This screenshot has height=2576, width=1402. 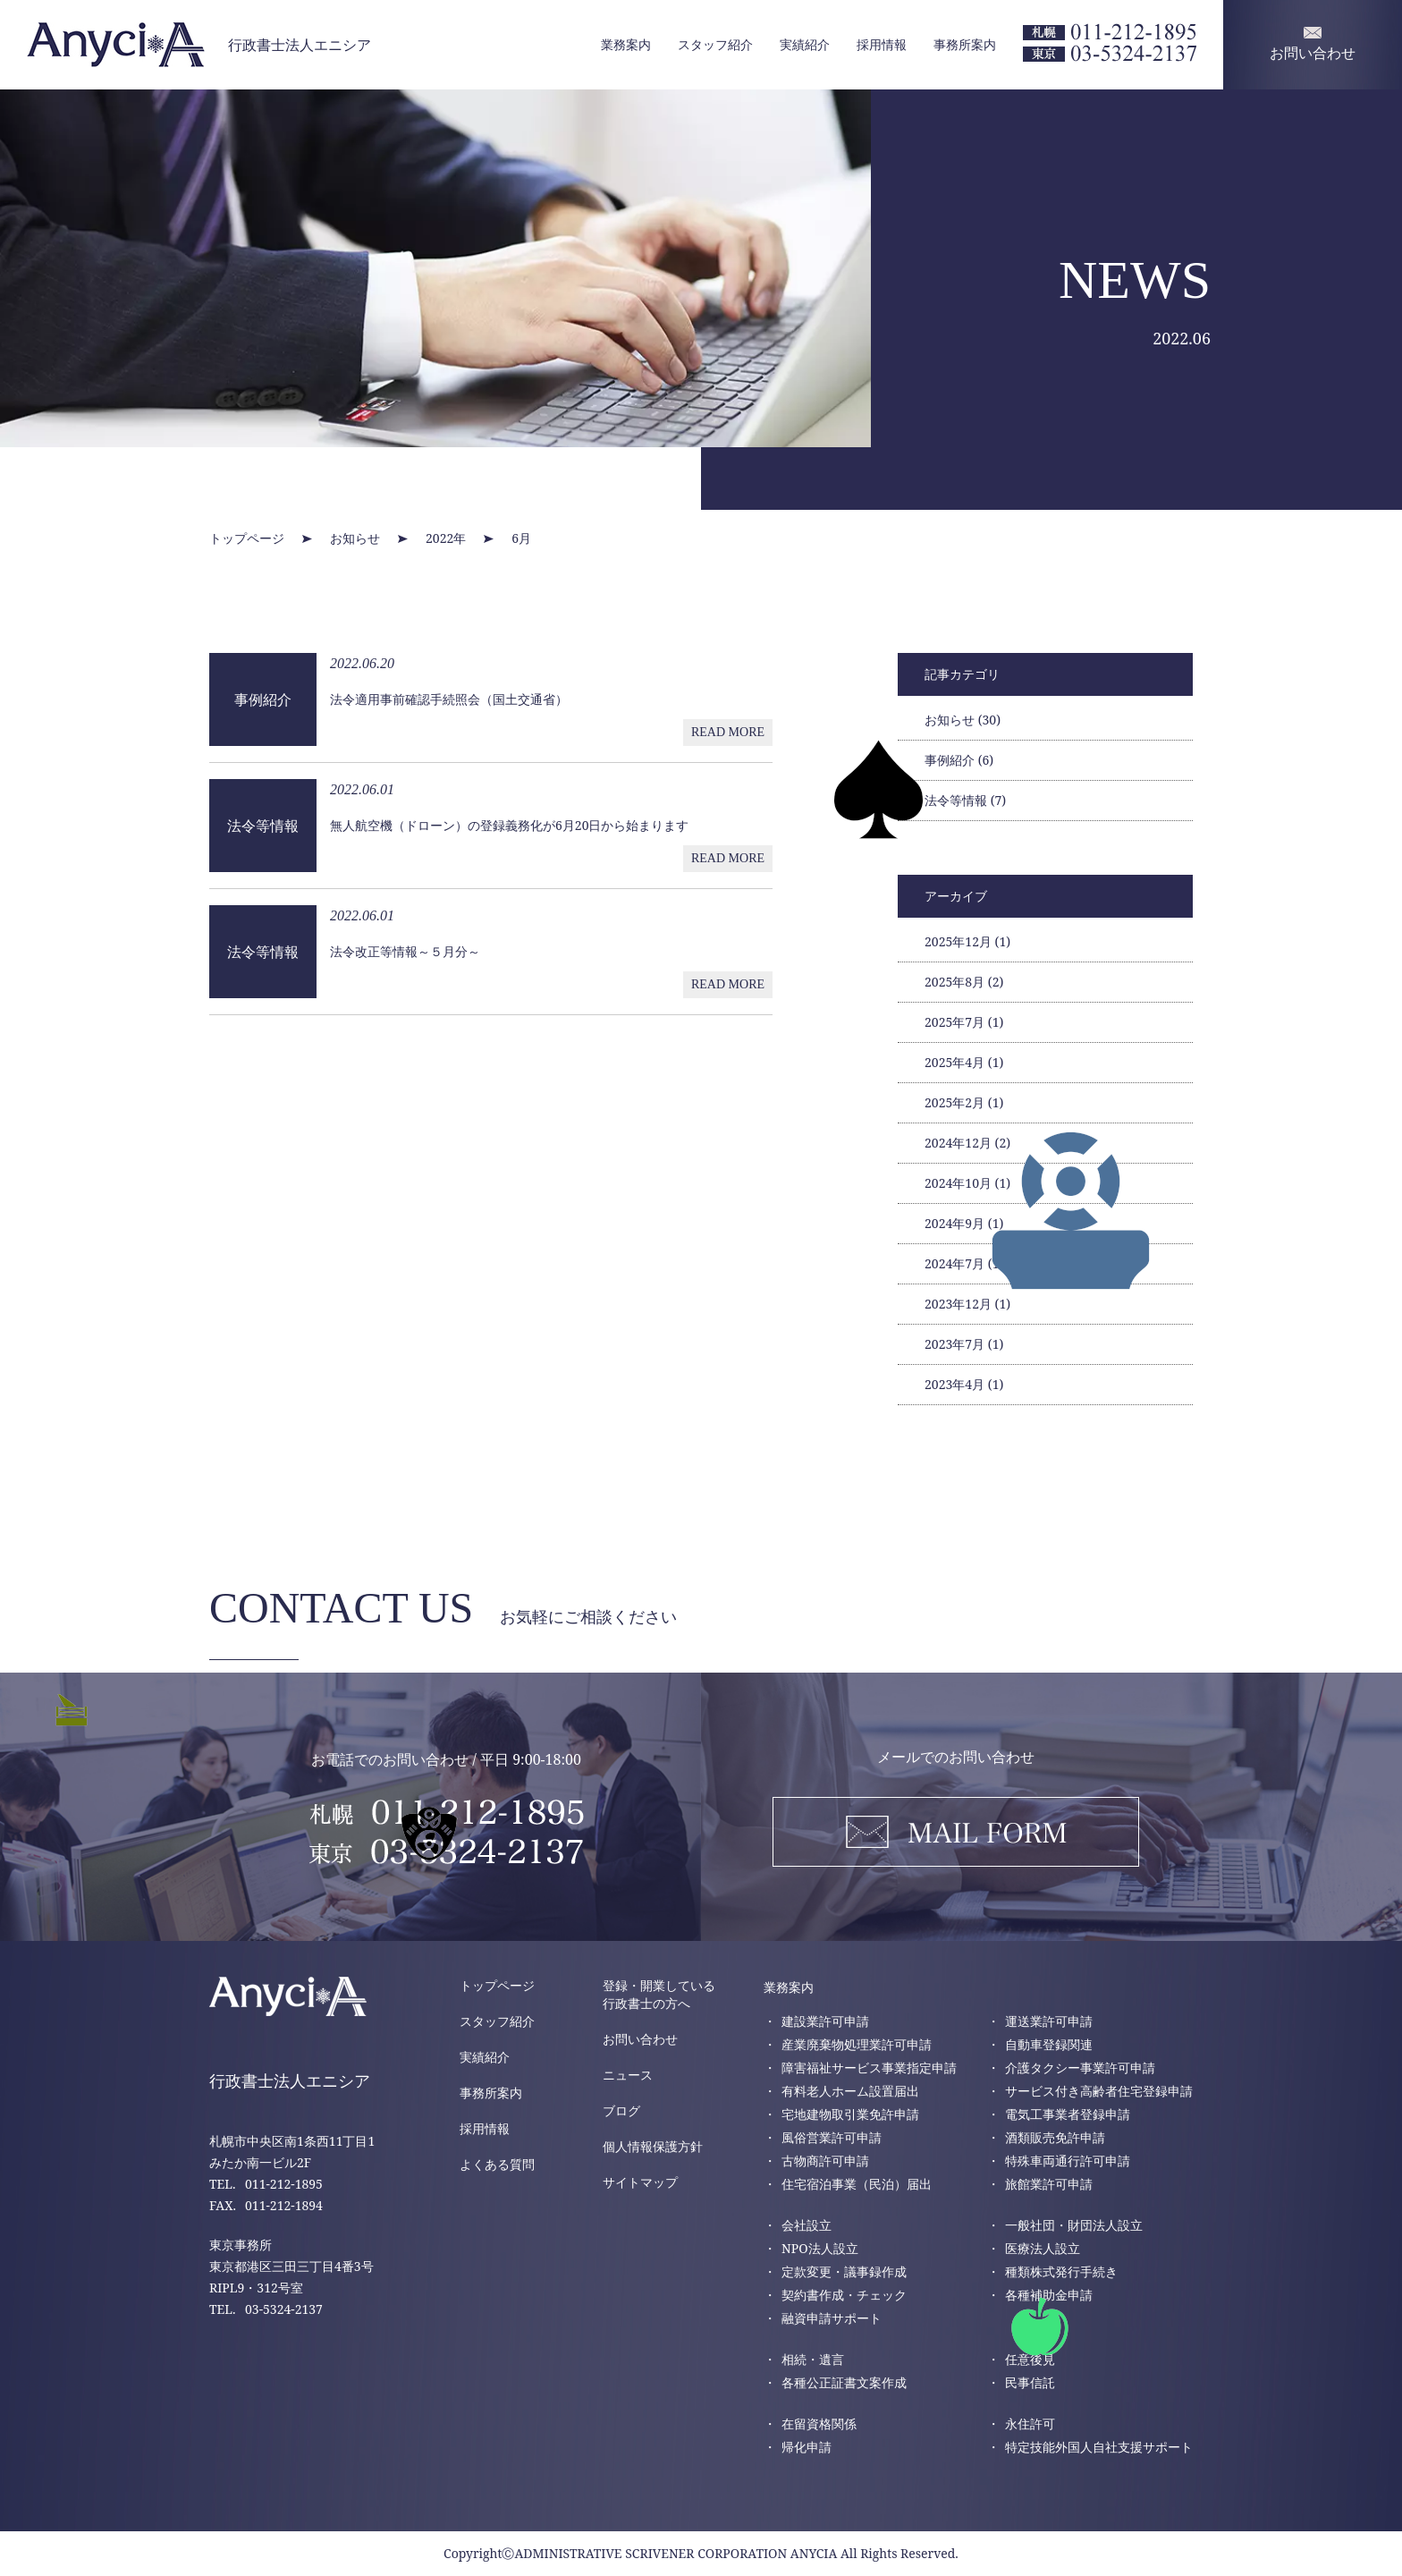 I want to click on access boxing or fighting game mode, so click(x=72, y=1710).